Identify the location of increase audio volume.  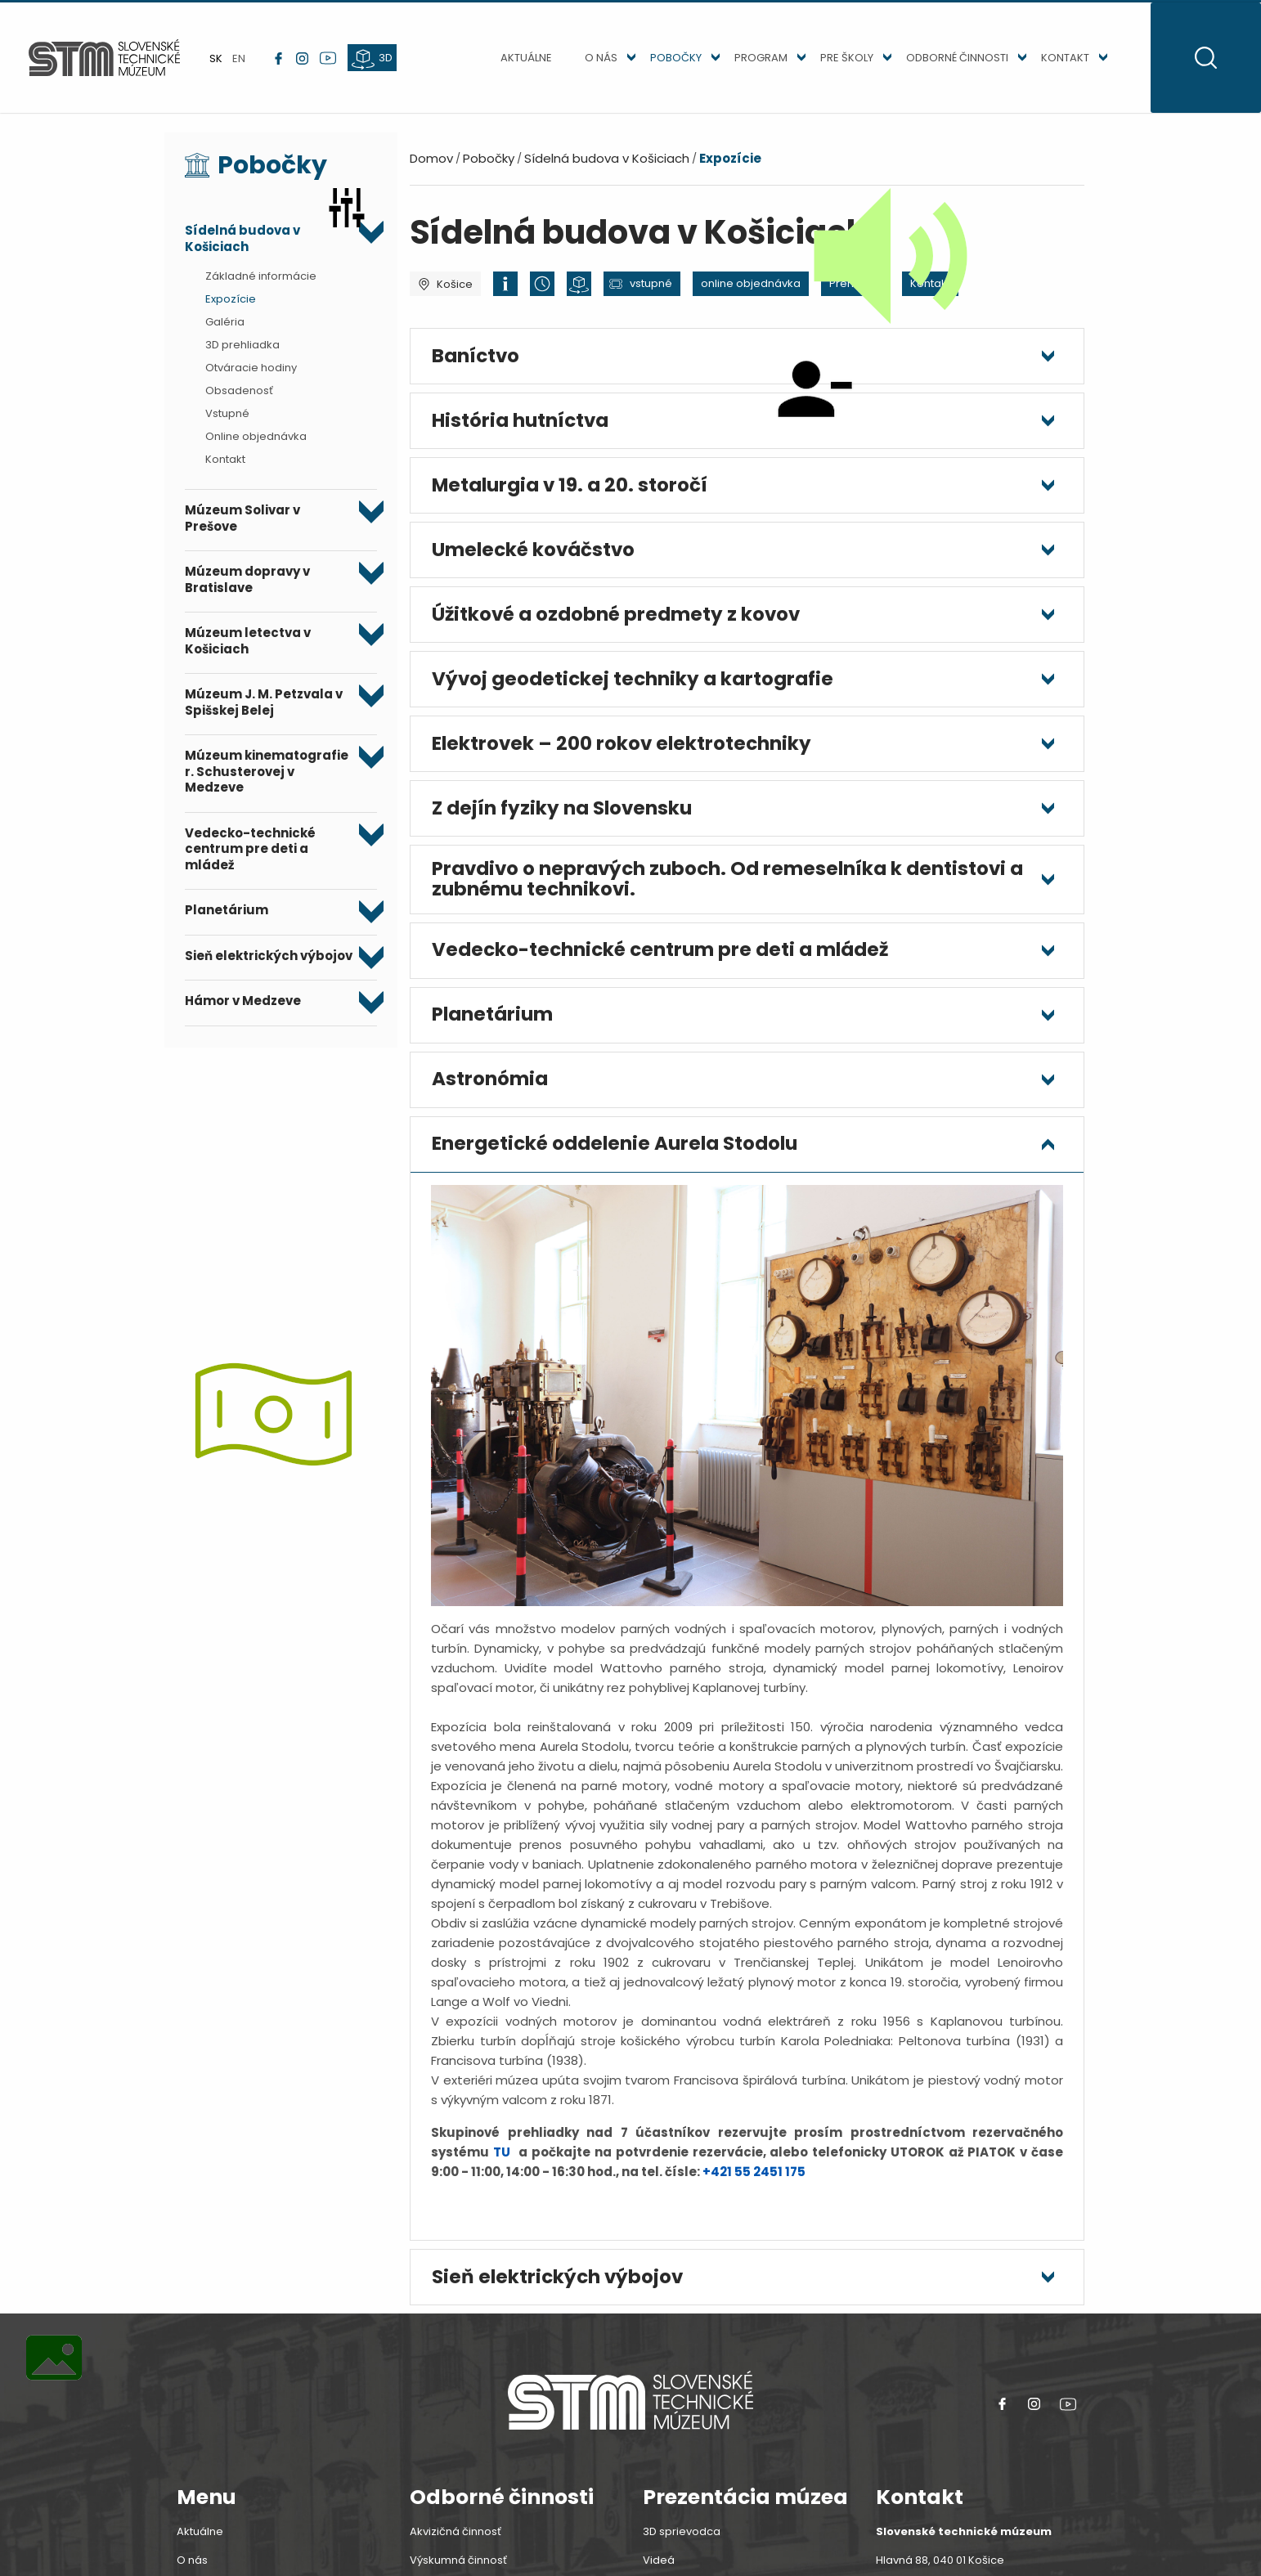
(891, 256).